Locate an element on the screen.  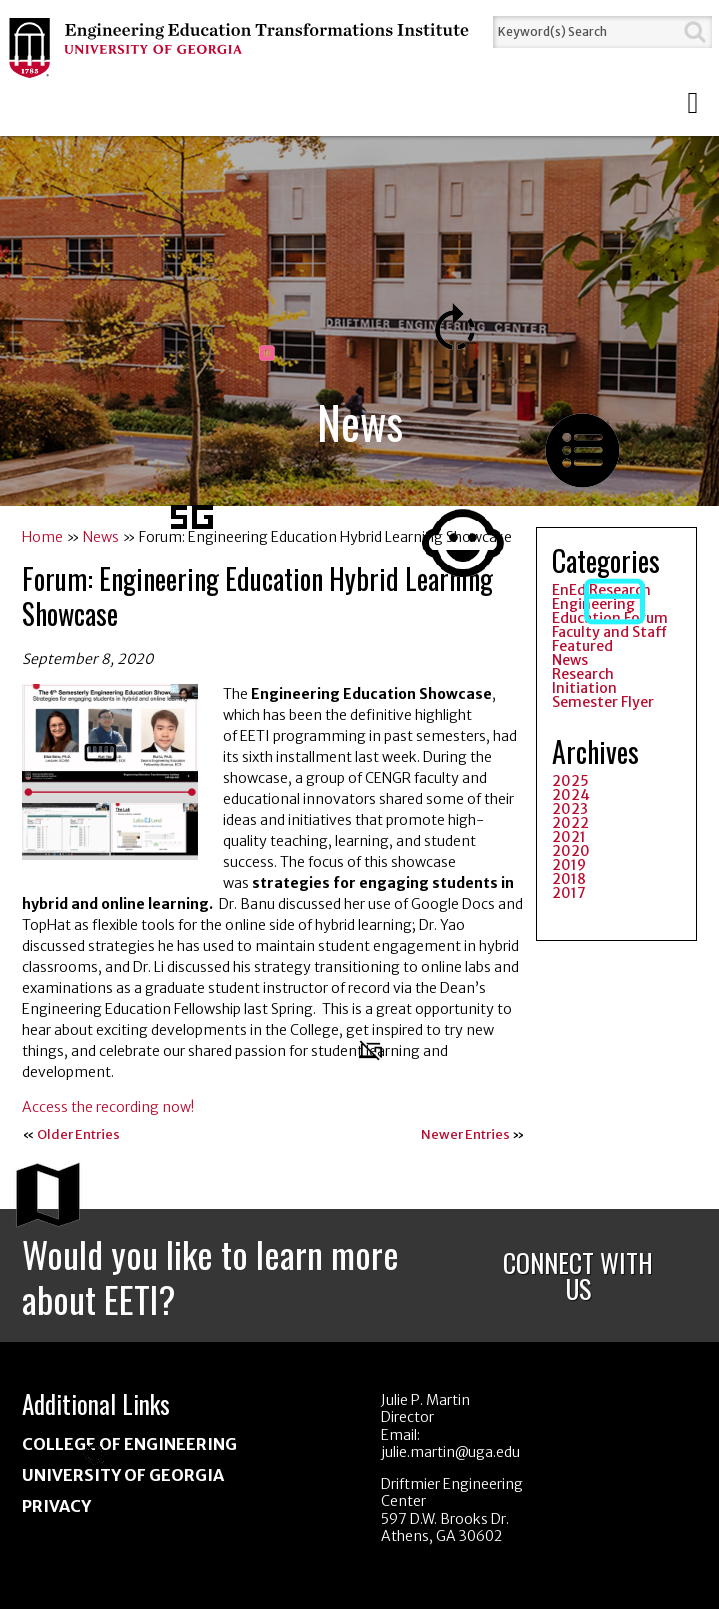
view list or menu options is located at coordinates (582, 450).